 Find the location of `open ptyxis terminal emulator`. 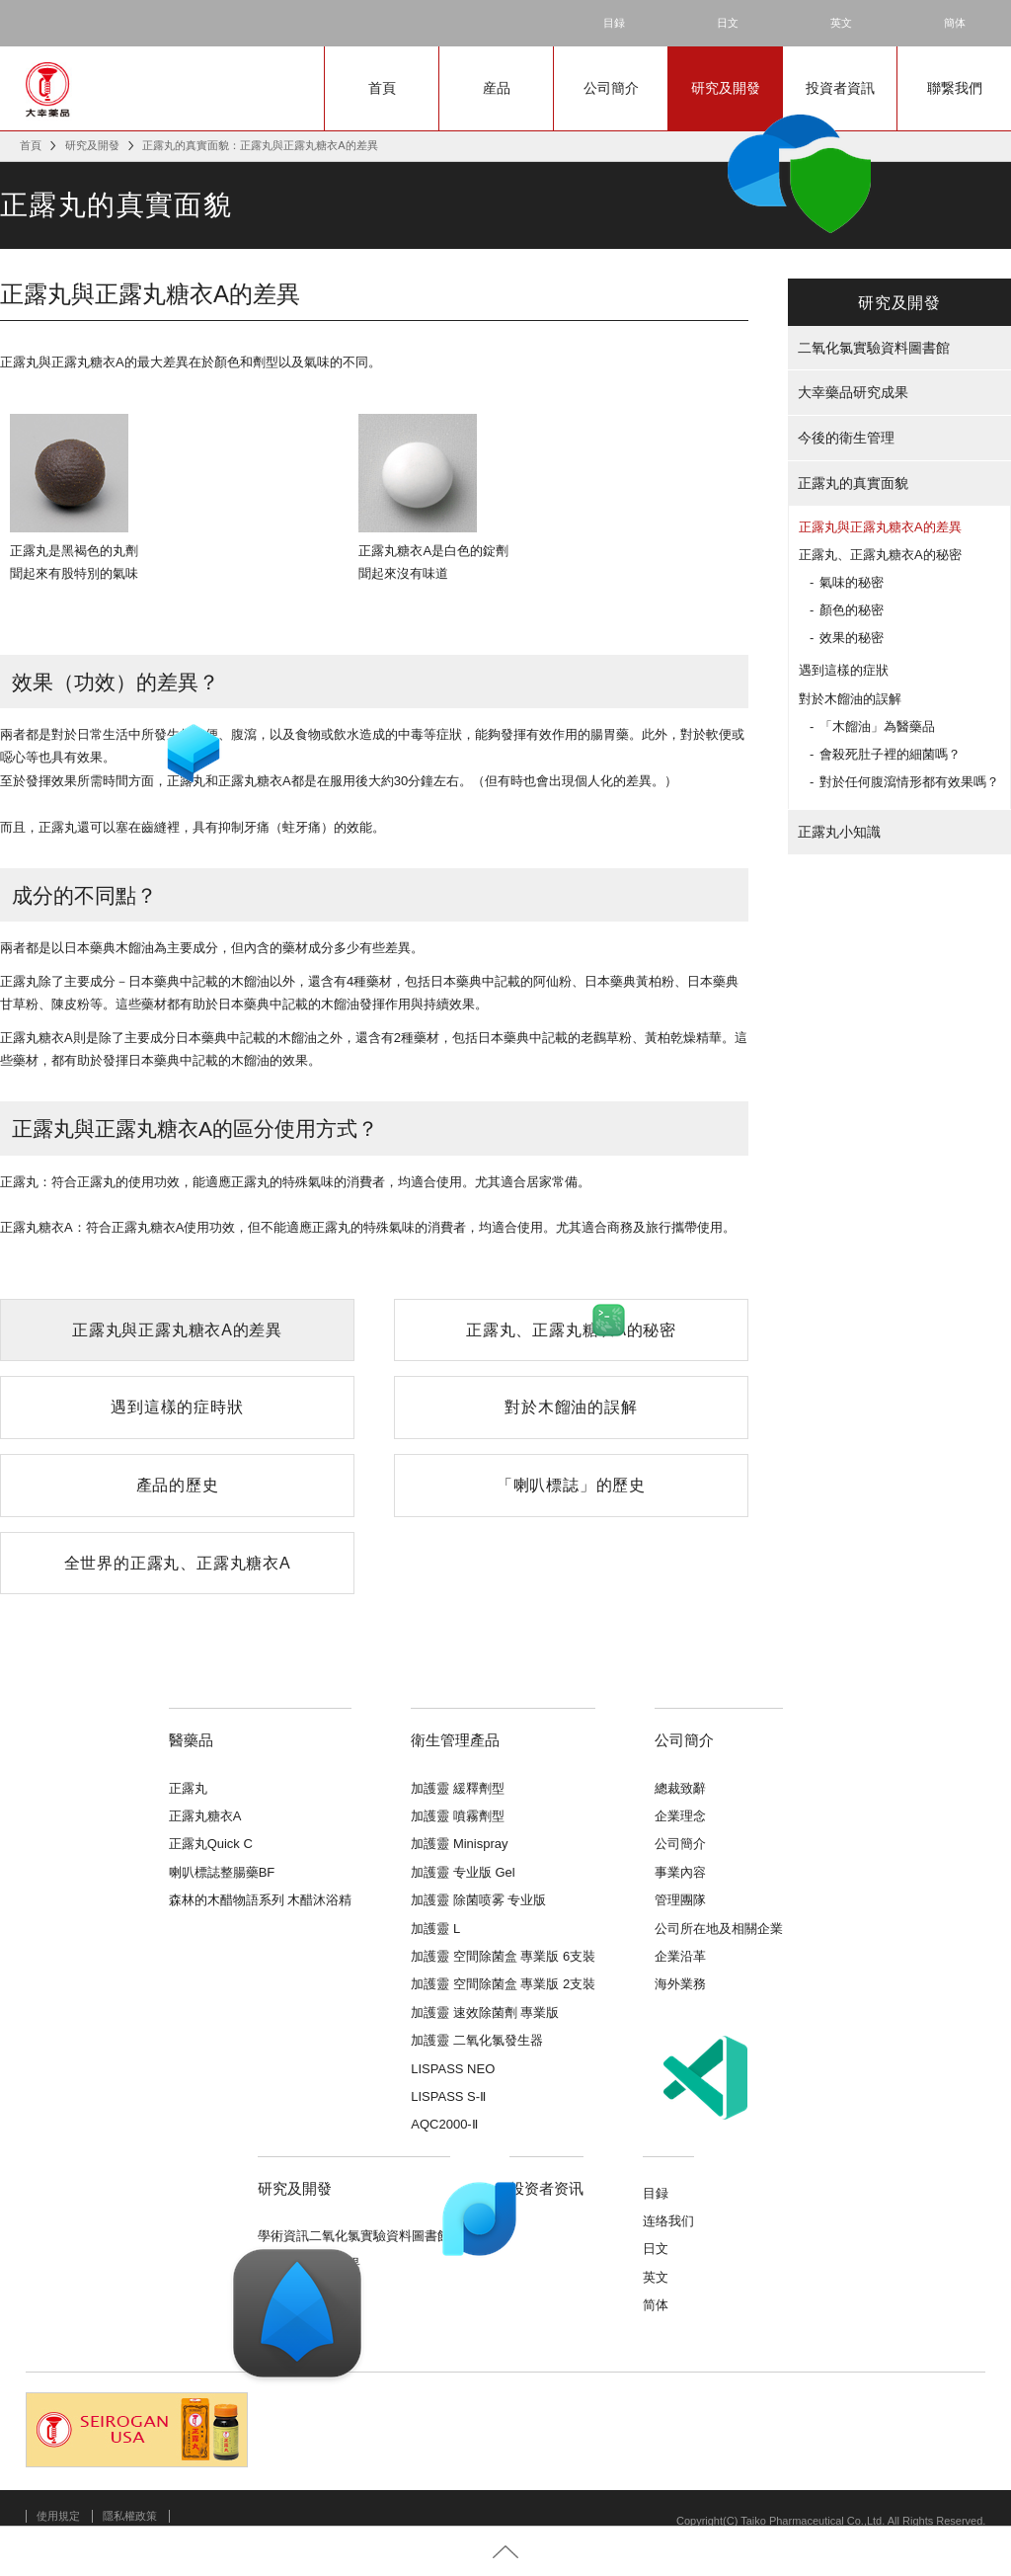

open ptyxis terminal emulator is located at coordinates (608, 1320).